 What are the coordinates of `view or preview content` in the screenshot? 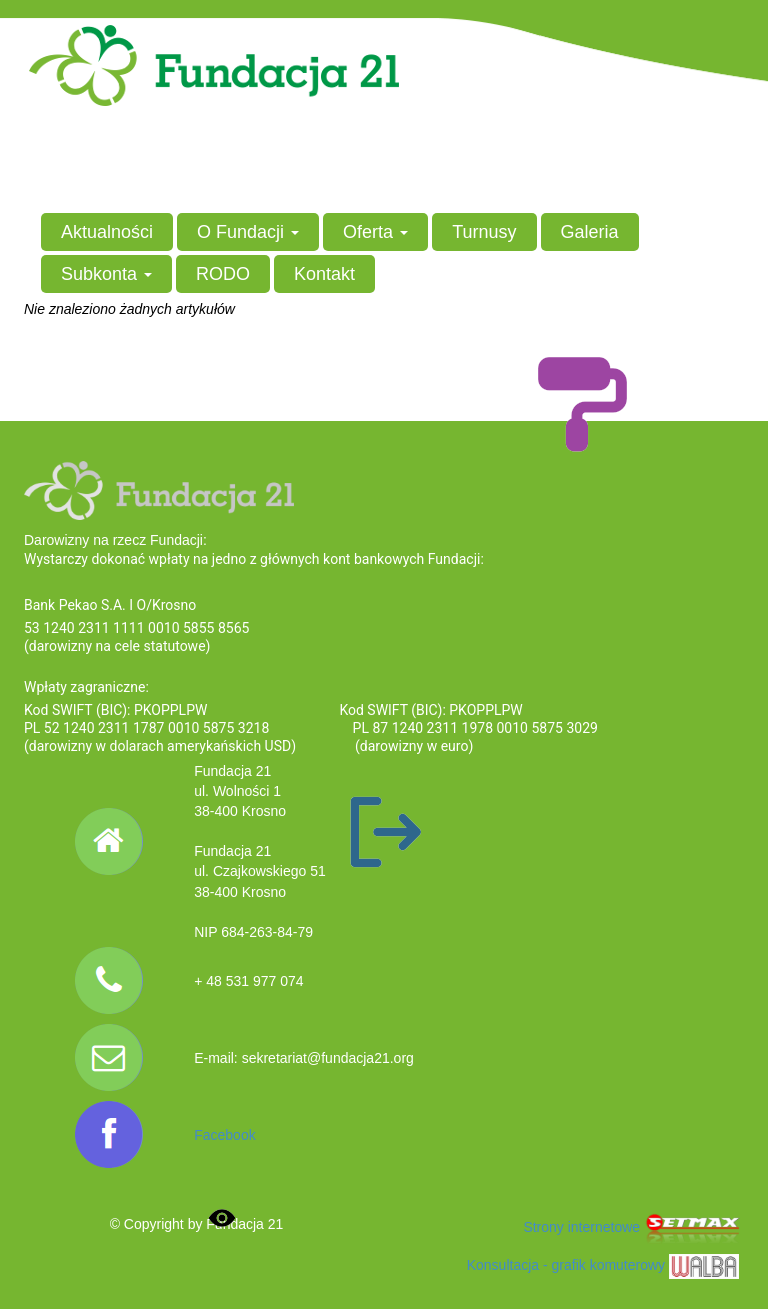 It's located at (222, 1218).